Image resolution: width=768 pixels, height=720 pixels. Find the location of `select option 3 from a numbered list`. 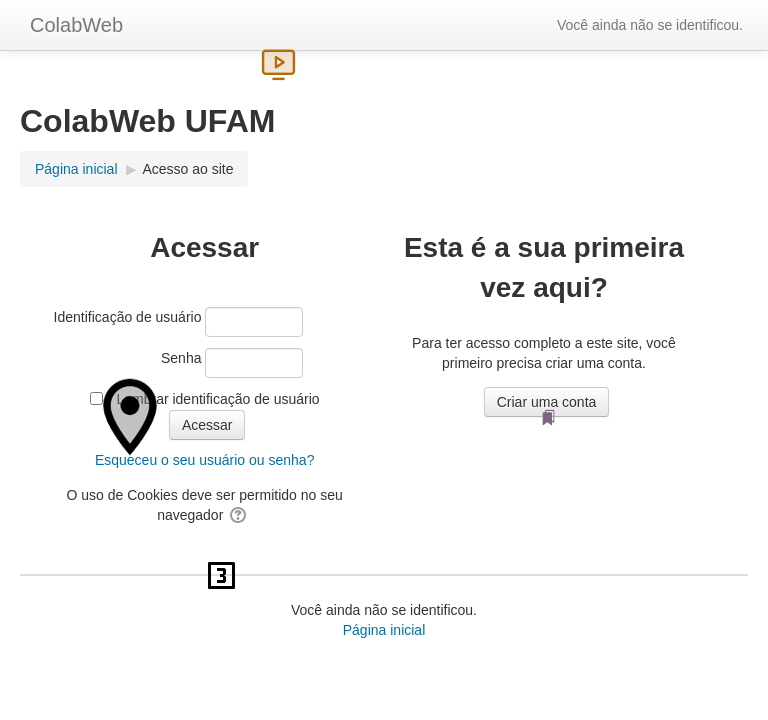

select option 3 from a numbered list is located at coordinates (221, 575).